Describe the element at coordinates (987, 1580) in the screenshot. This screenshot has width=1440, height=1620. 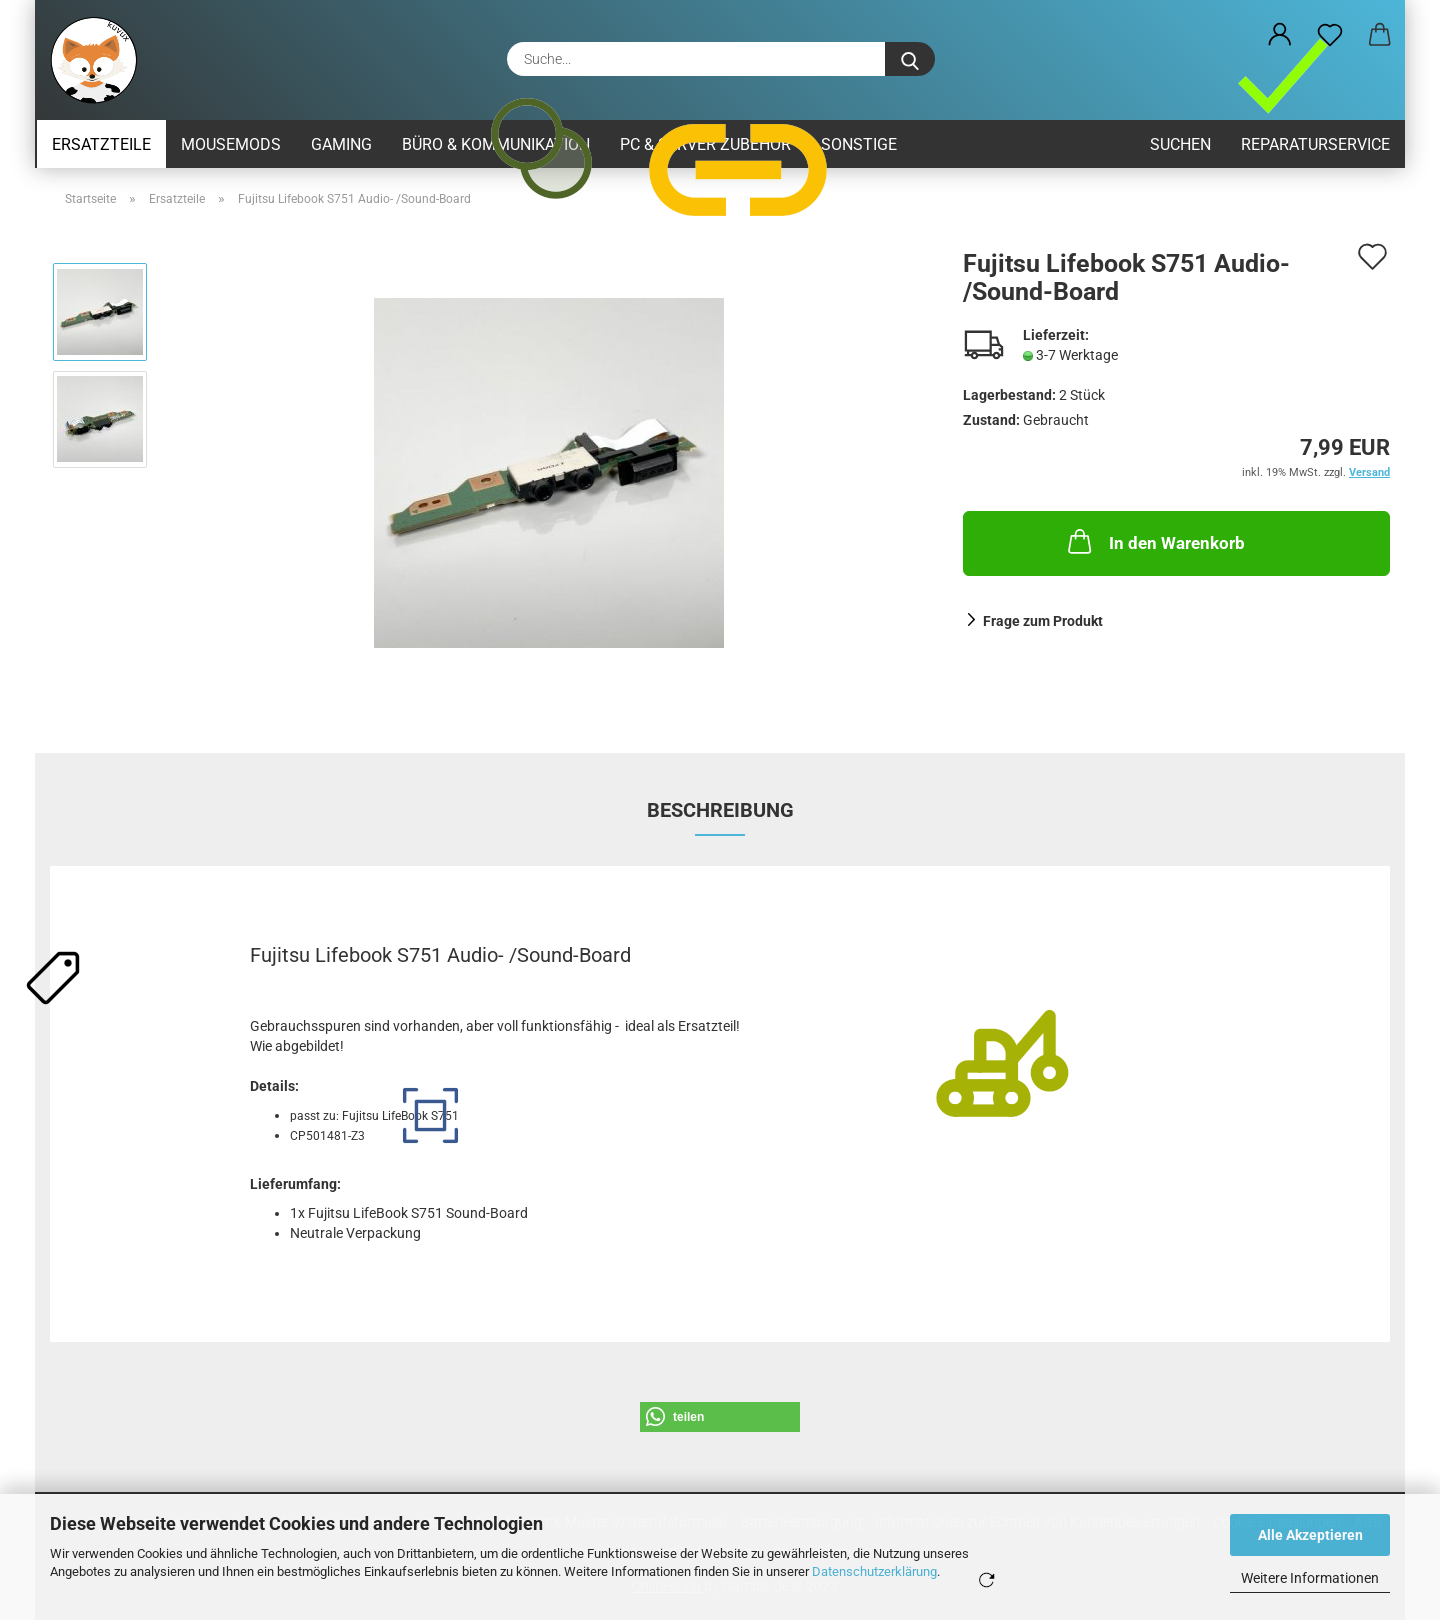
I see `refresh the current page or content` at that location.